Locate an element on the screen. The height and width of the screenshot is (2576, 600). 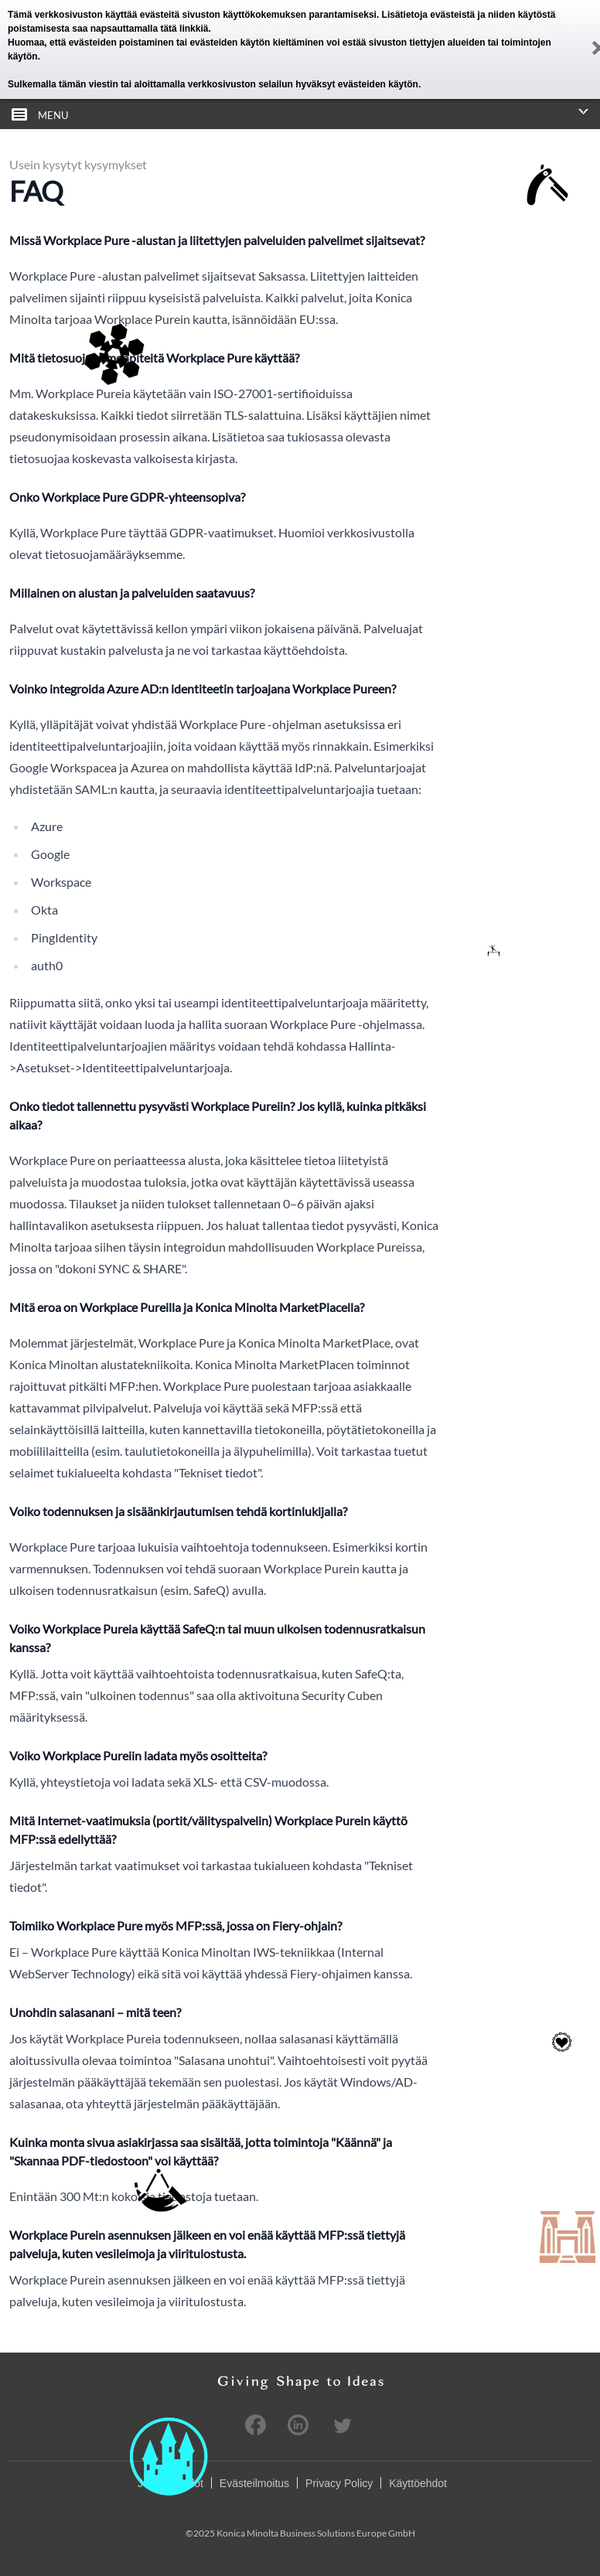
equip or use hunting horn instrument is located at coordinates (160, 2193).